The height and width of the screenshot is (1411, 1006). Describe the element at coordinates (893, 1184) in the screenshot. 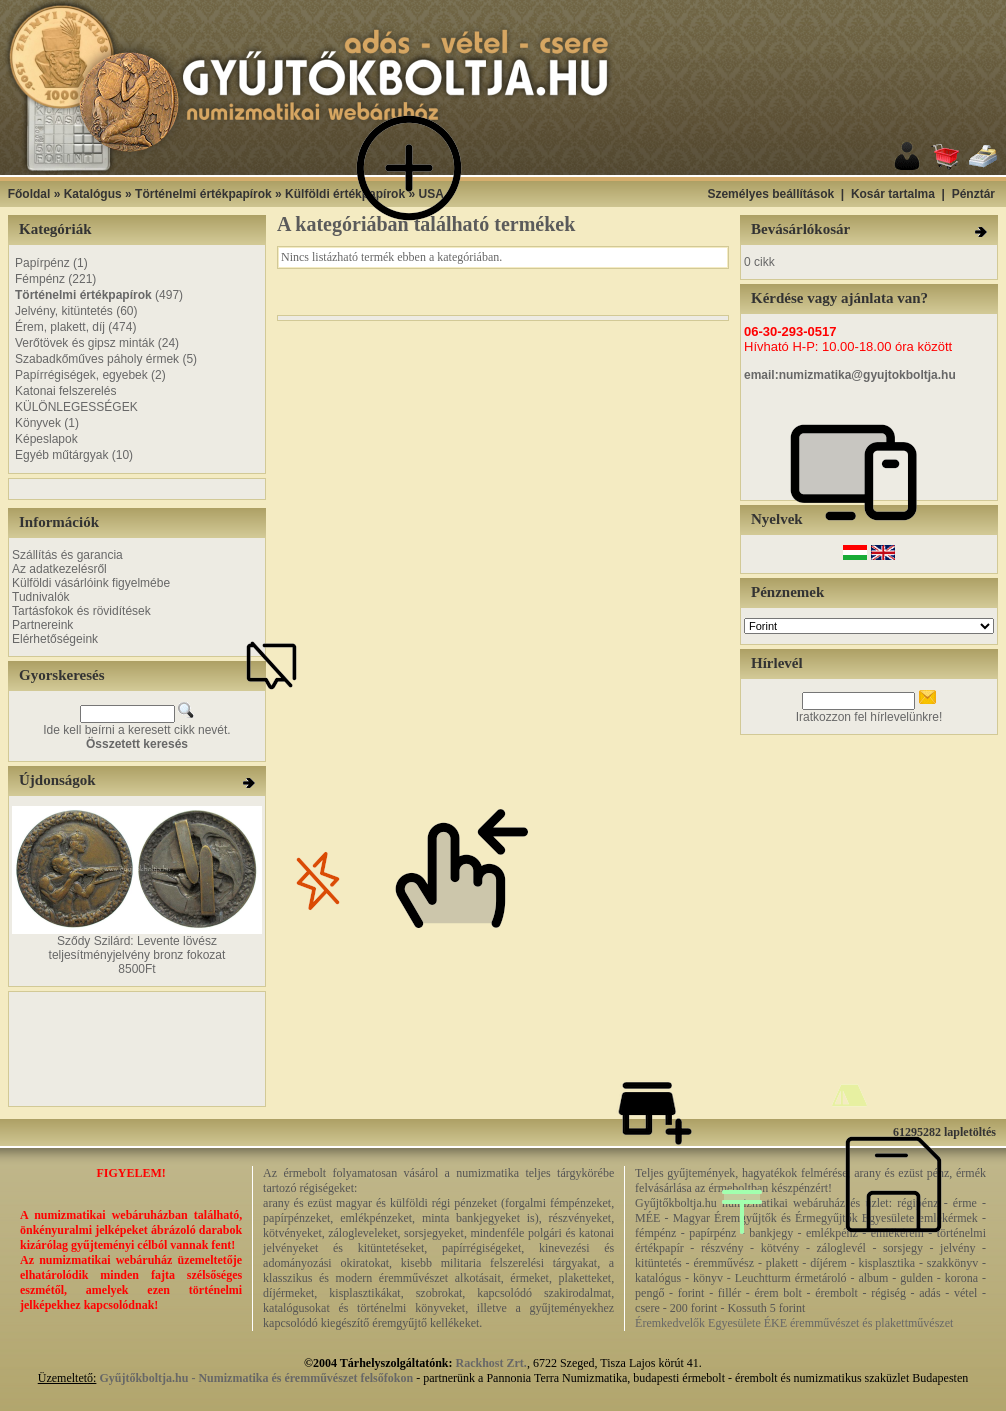

I see `save current file or document` at that location.